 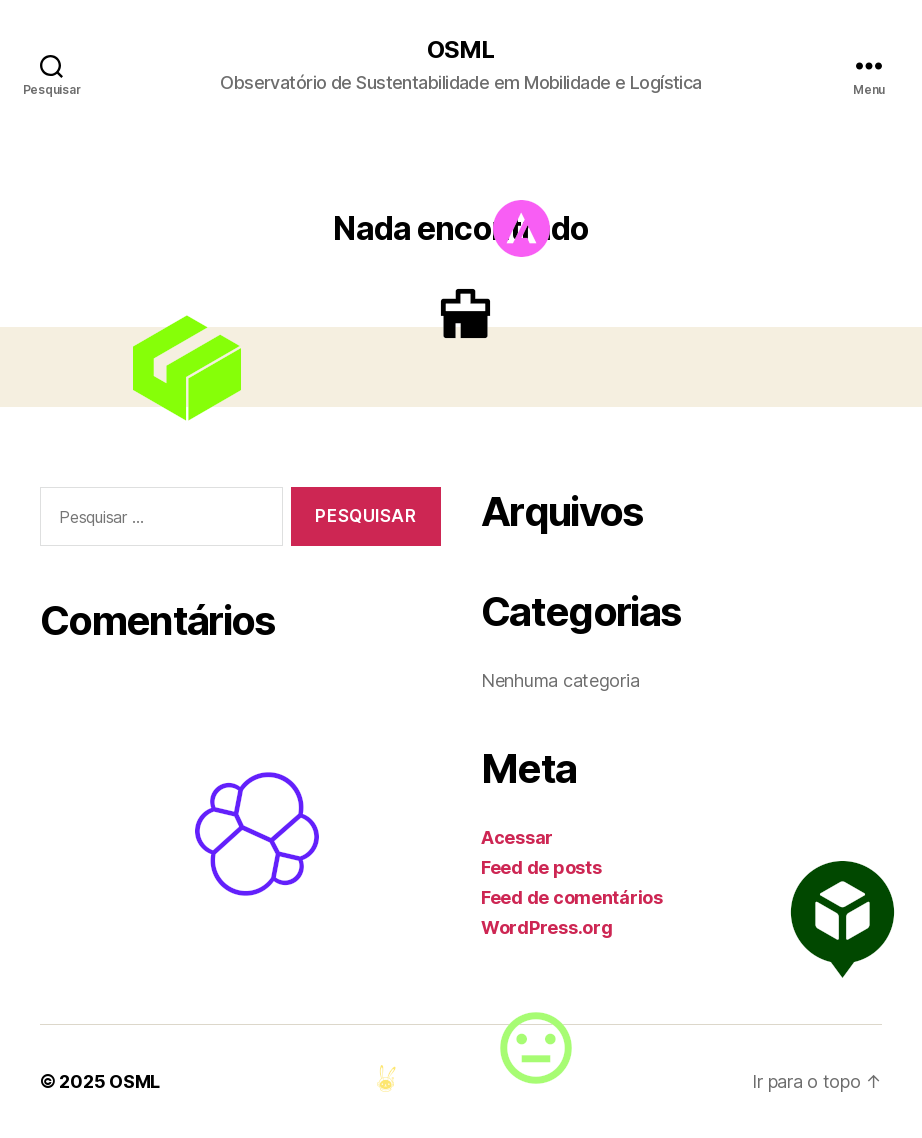 What do you see at coordinates (521, 228) in the screenshot?
I see `astra company logo` at bounding box center [521, 228].